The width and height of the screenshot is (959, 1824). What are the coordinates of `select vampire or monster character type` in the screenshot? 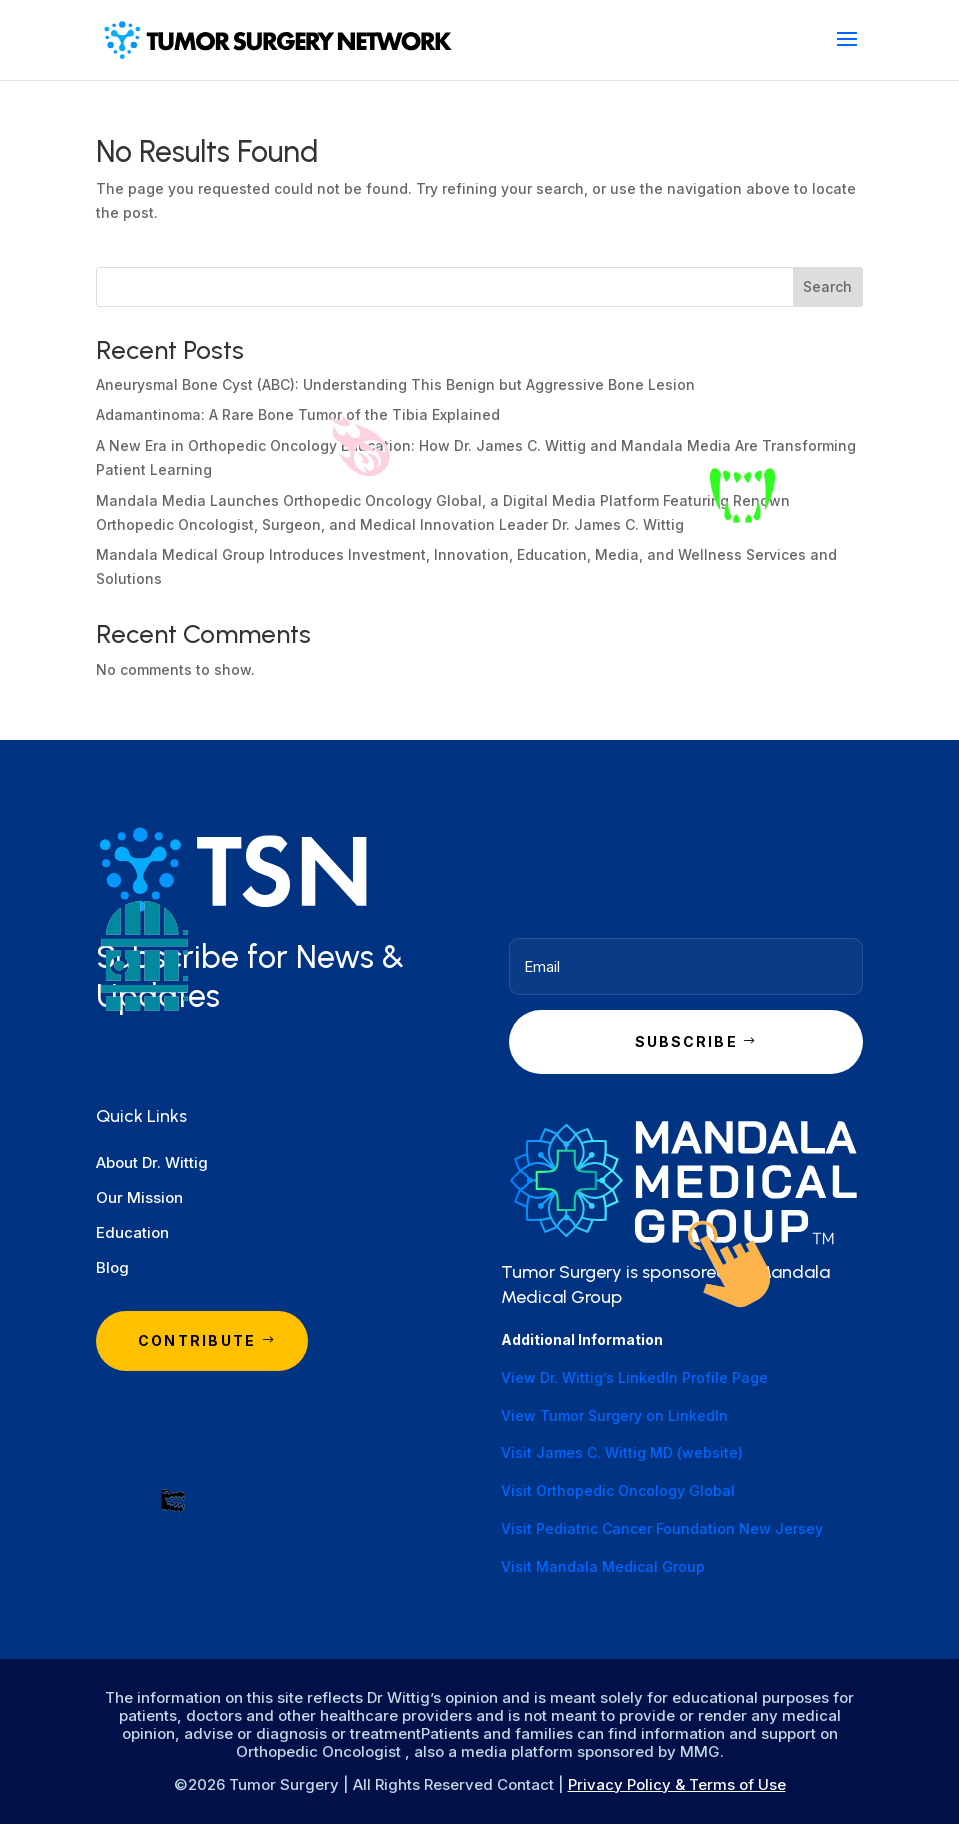 It's located at (742, 495).